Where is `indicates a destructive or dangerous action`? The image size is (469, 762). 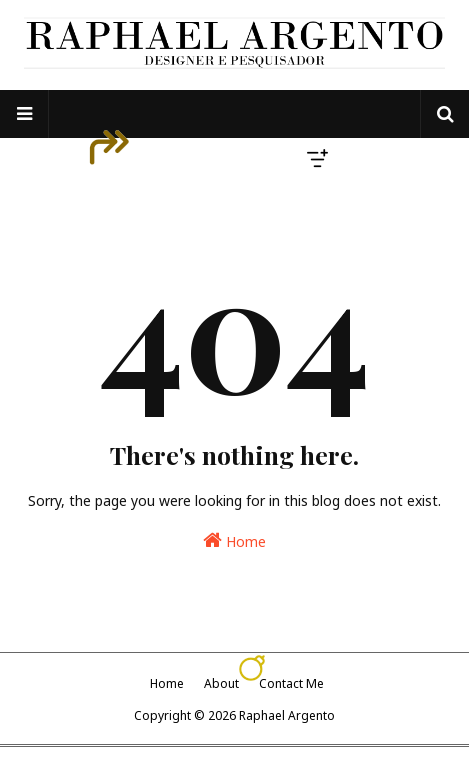
indicates a destructive or dangerous action is located at coordinates (252, 668).